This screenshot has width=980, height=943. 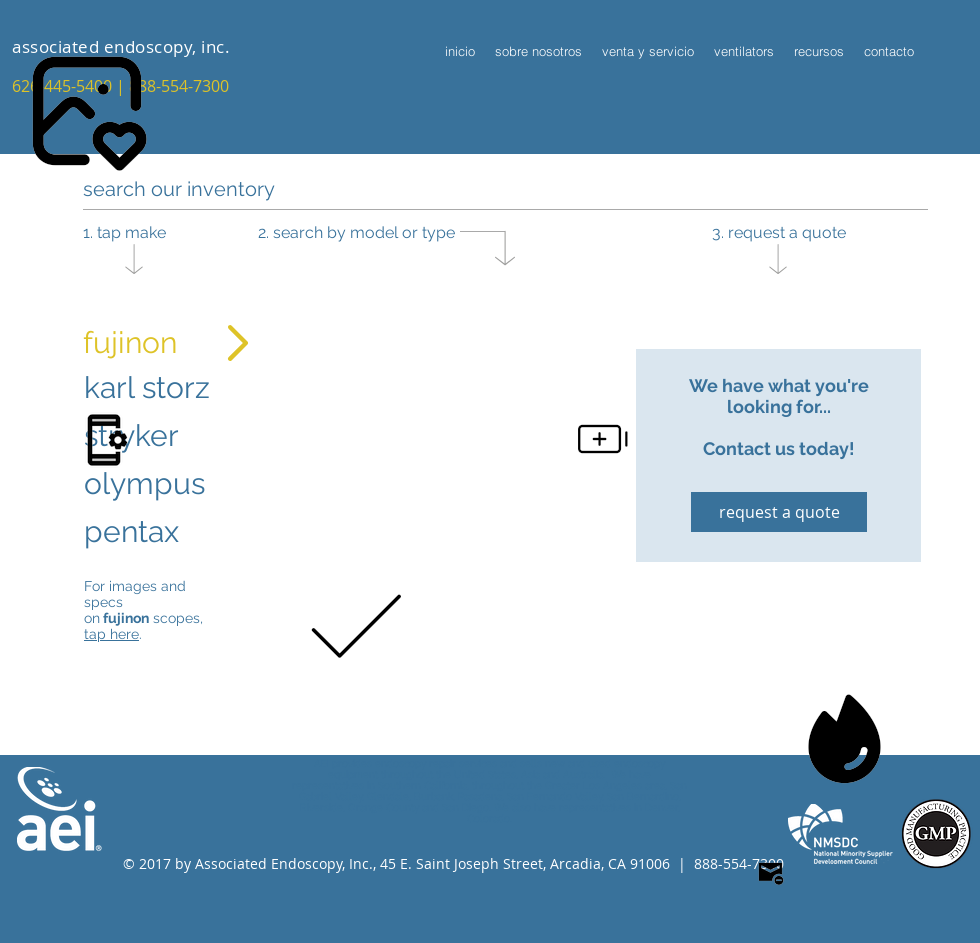 What do you see at coordinates (354, 622) in the screenshot?
I see `confirm or submit an action` at bounding box center [354, 622].